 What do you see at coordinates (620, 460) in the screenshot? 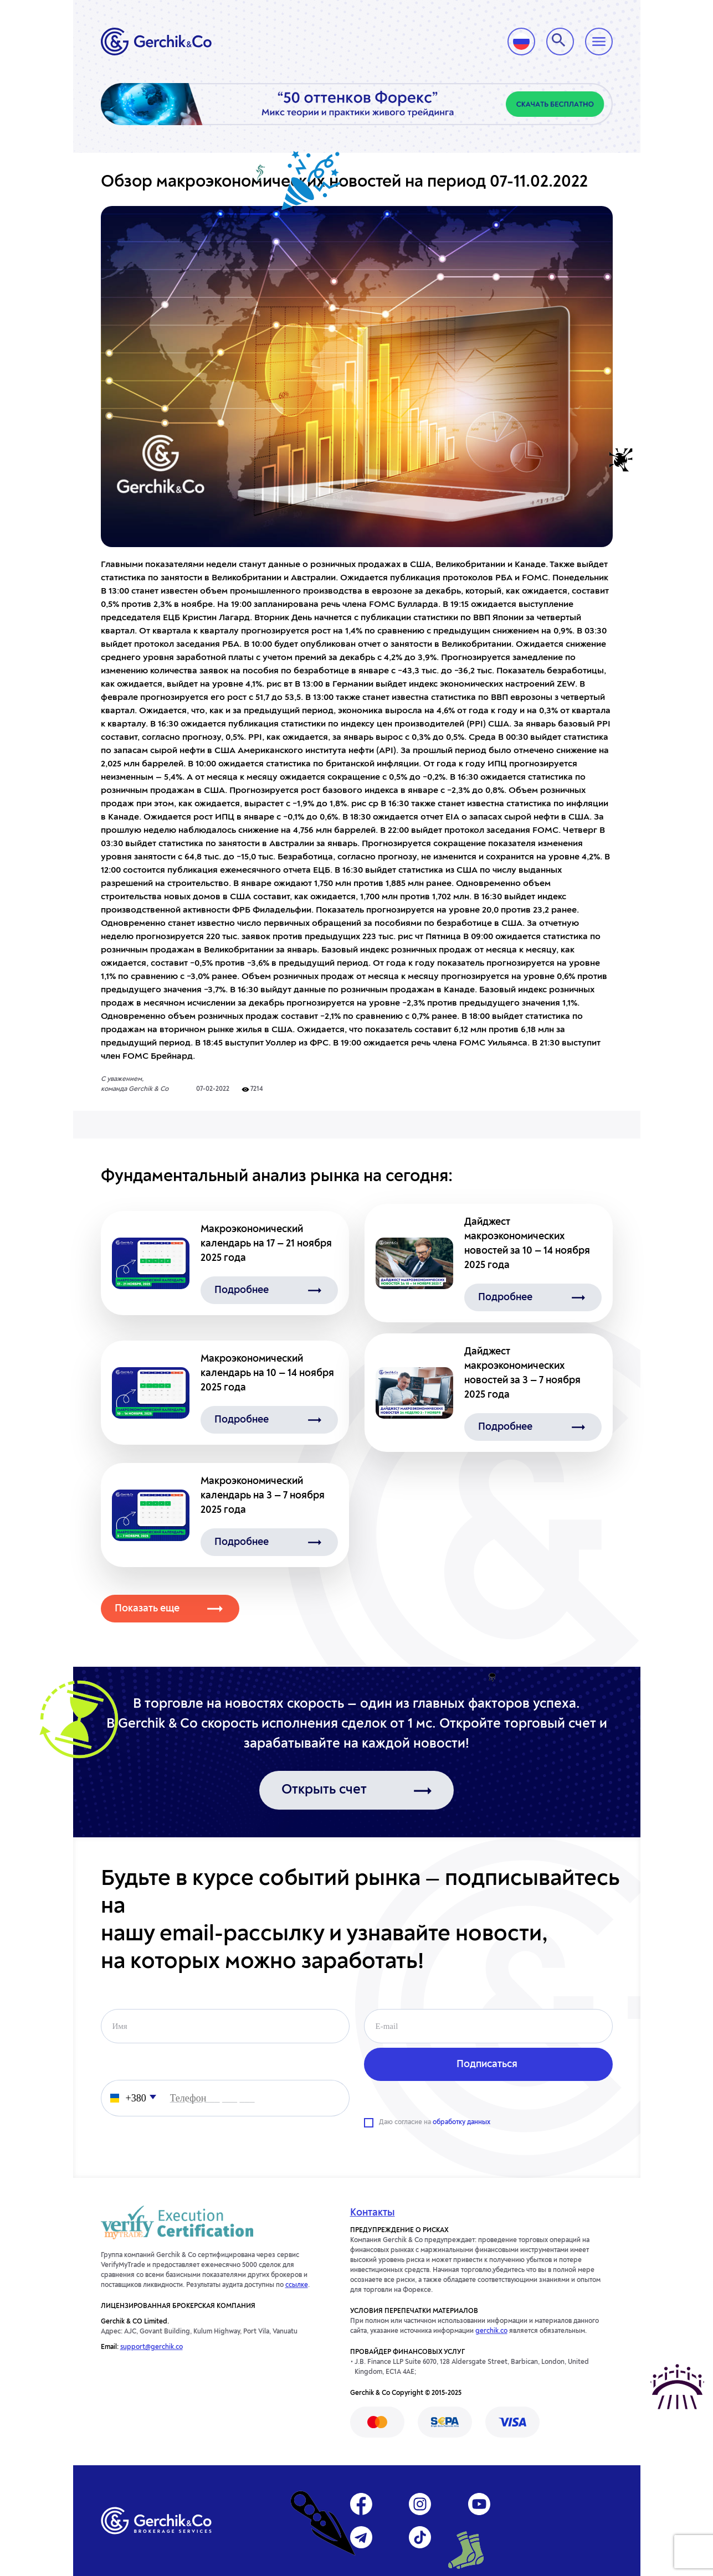
I see `view character health or organ status` at bounding box center [620, 460].